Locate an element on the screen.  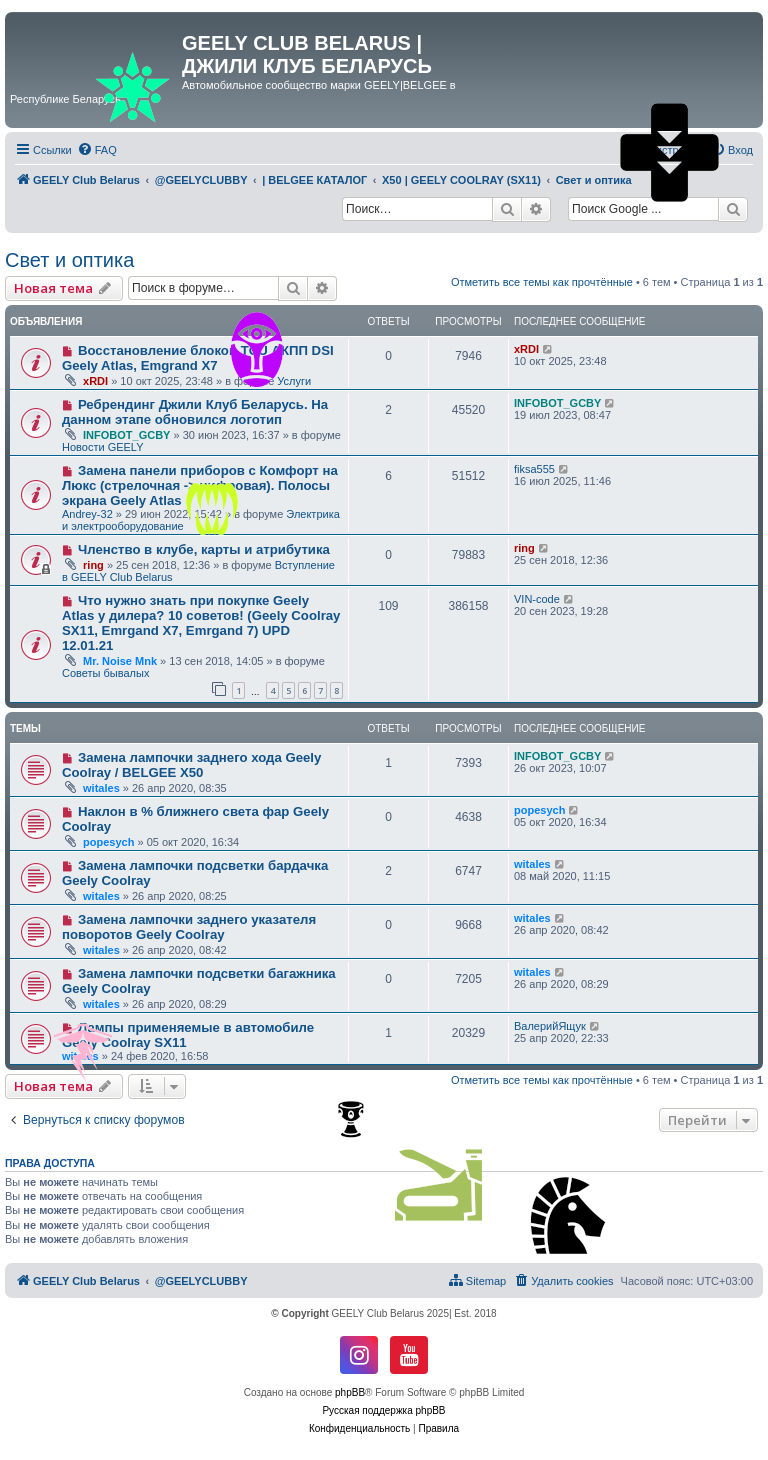
activate mystical vision or special sight ability is located at coordinates (257, 349).